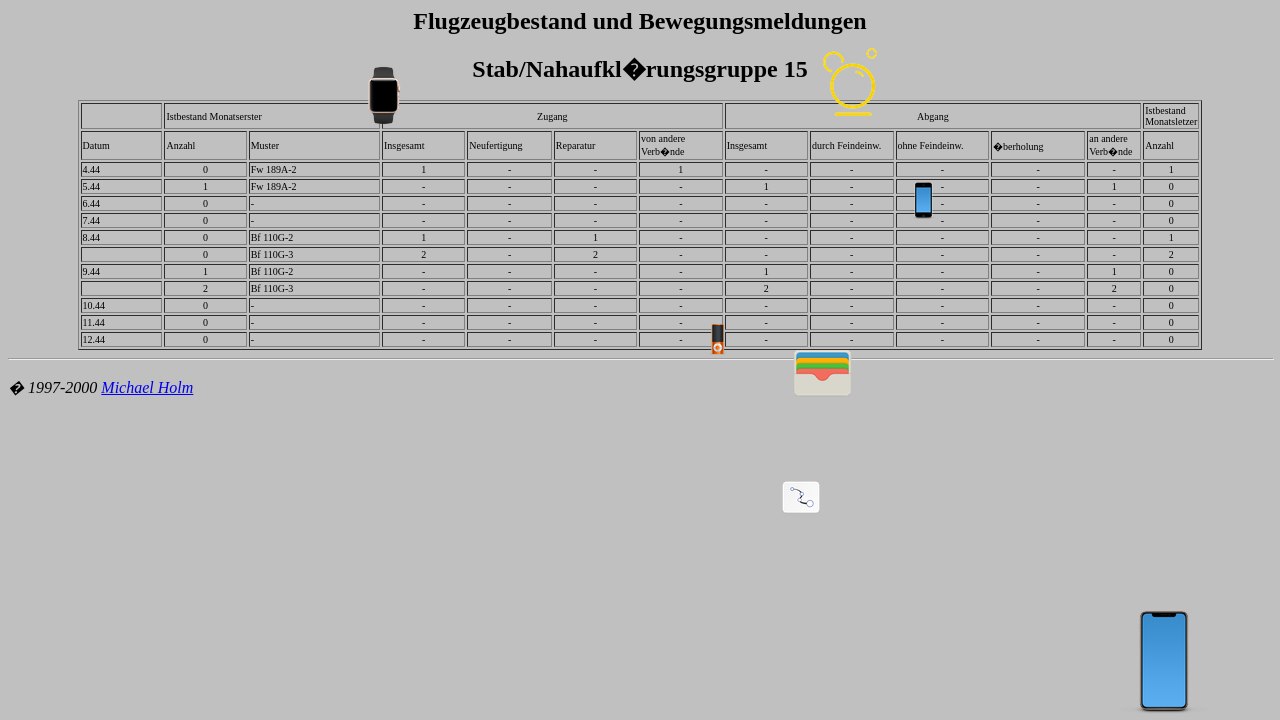 This screenshot has width=1280, height=720. Describe the element at coordinates (1164, 662) in the screenshot. I see `indicates a connected iPhone device` at that location.